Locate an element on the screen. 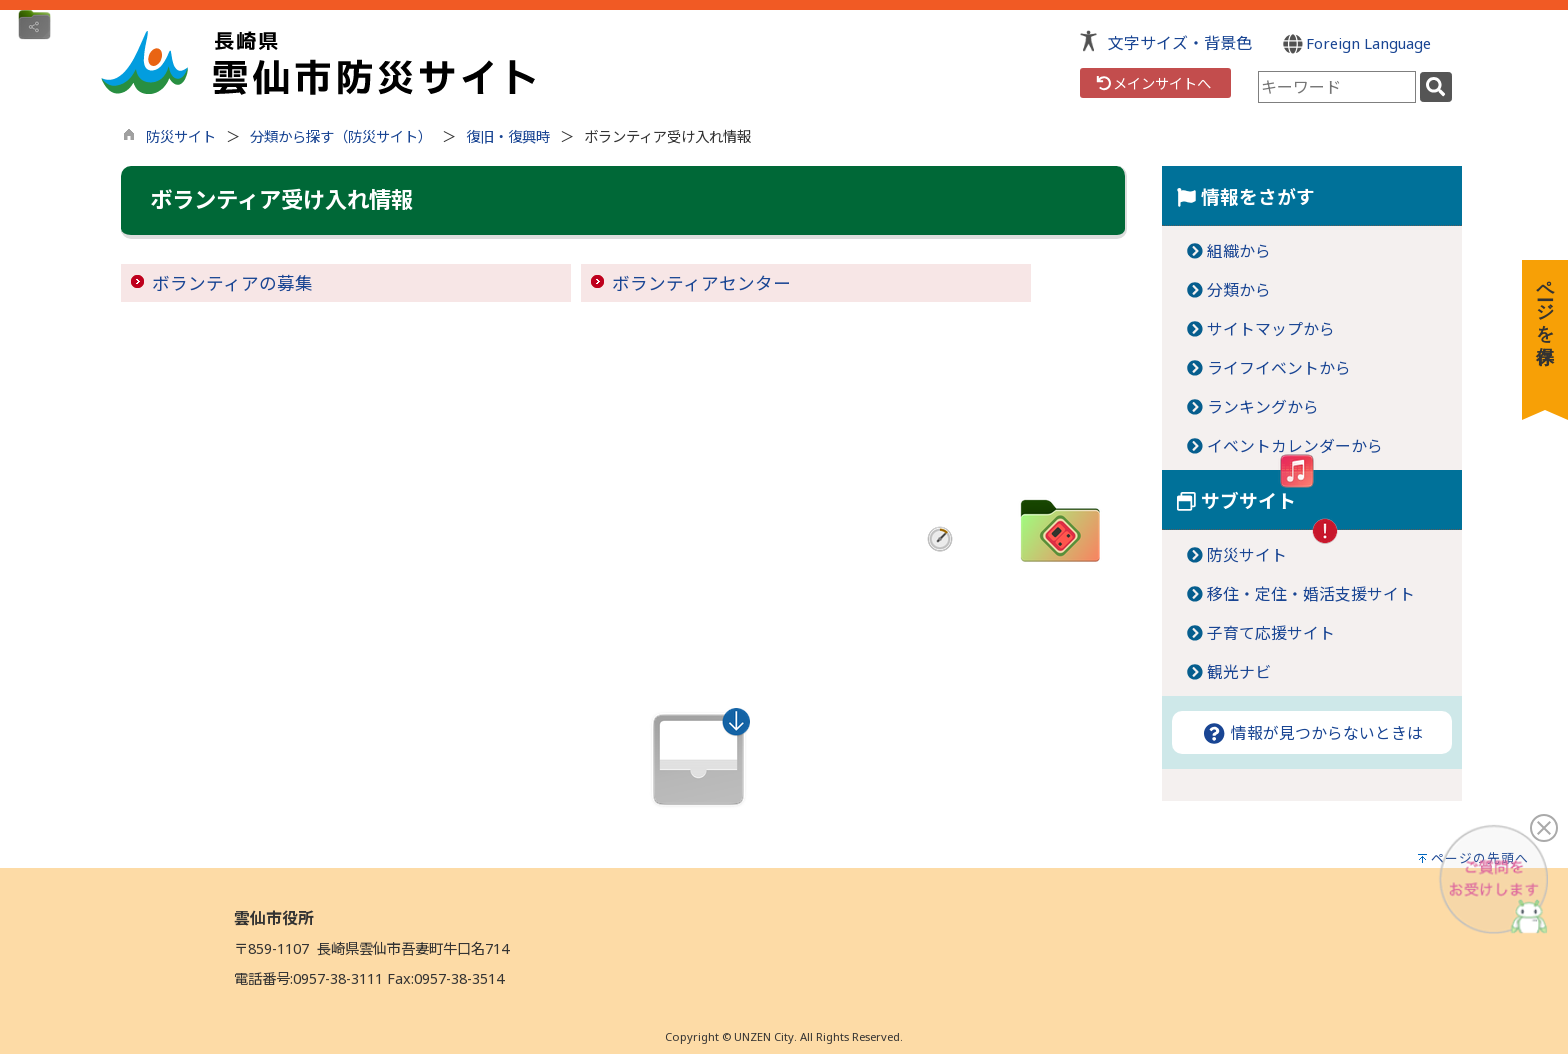 The width and height of the screenshot is (1568, 1054). access your email inbox is located at coordinates (698, 759).